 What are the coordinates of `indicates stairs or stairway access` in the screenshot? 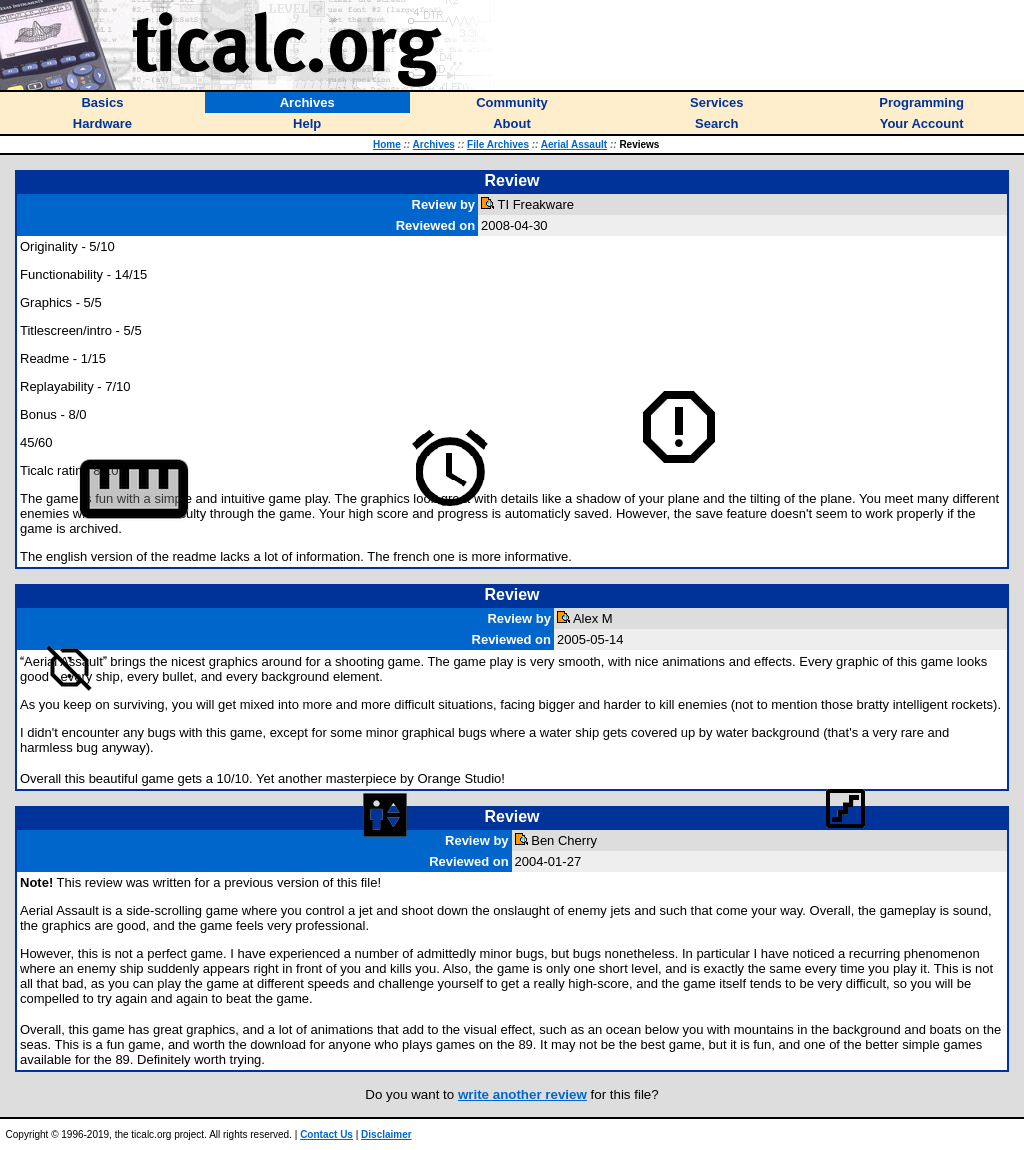 It's located at (845, 808).